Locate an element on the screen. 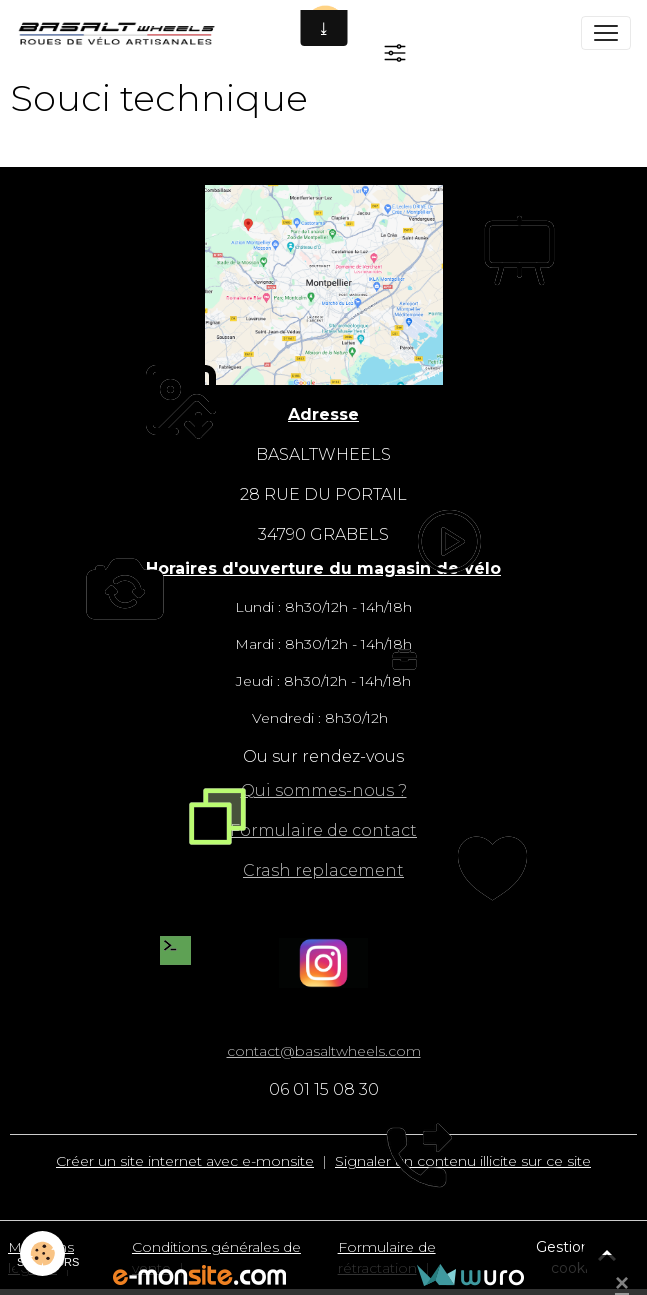  access work or business-related content is located at coordinates (404, 659).